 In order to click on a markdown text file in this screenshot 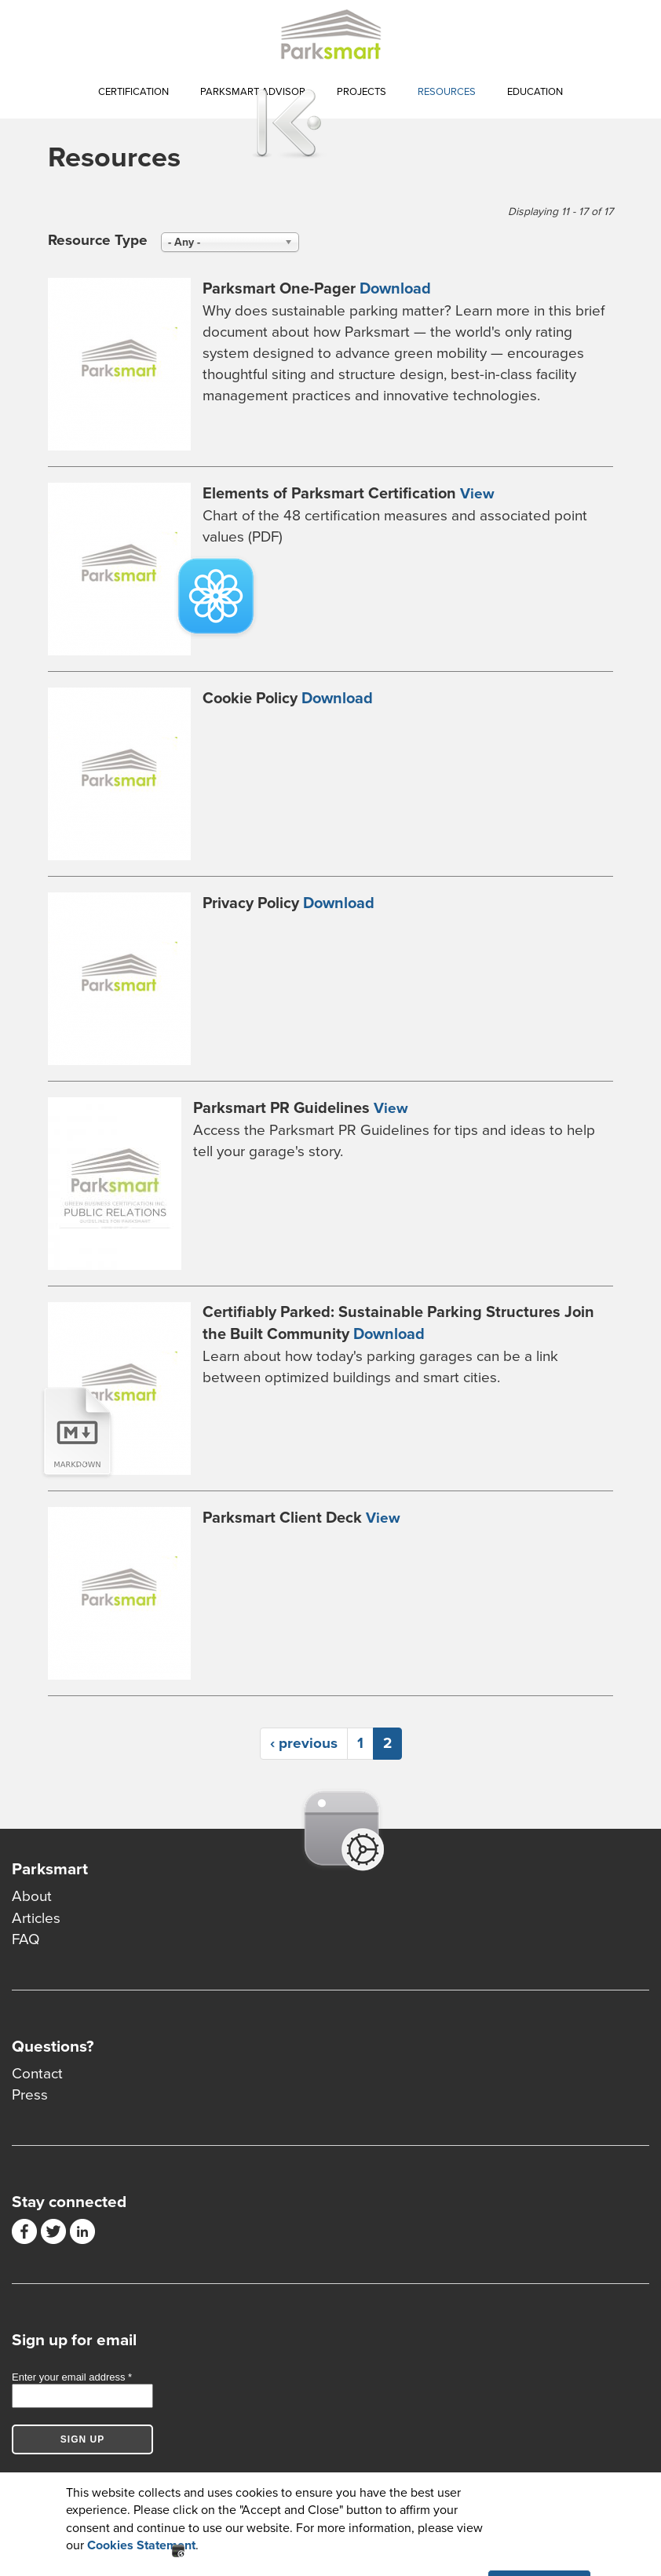, I will do `click(77, 1432)`.